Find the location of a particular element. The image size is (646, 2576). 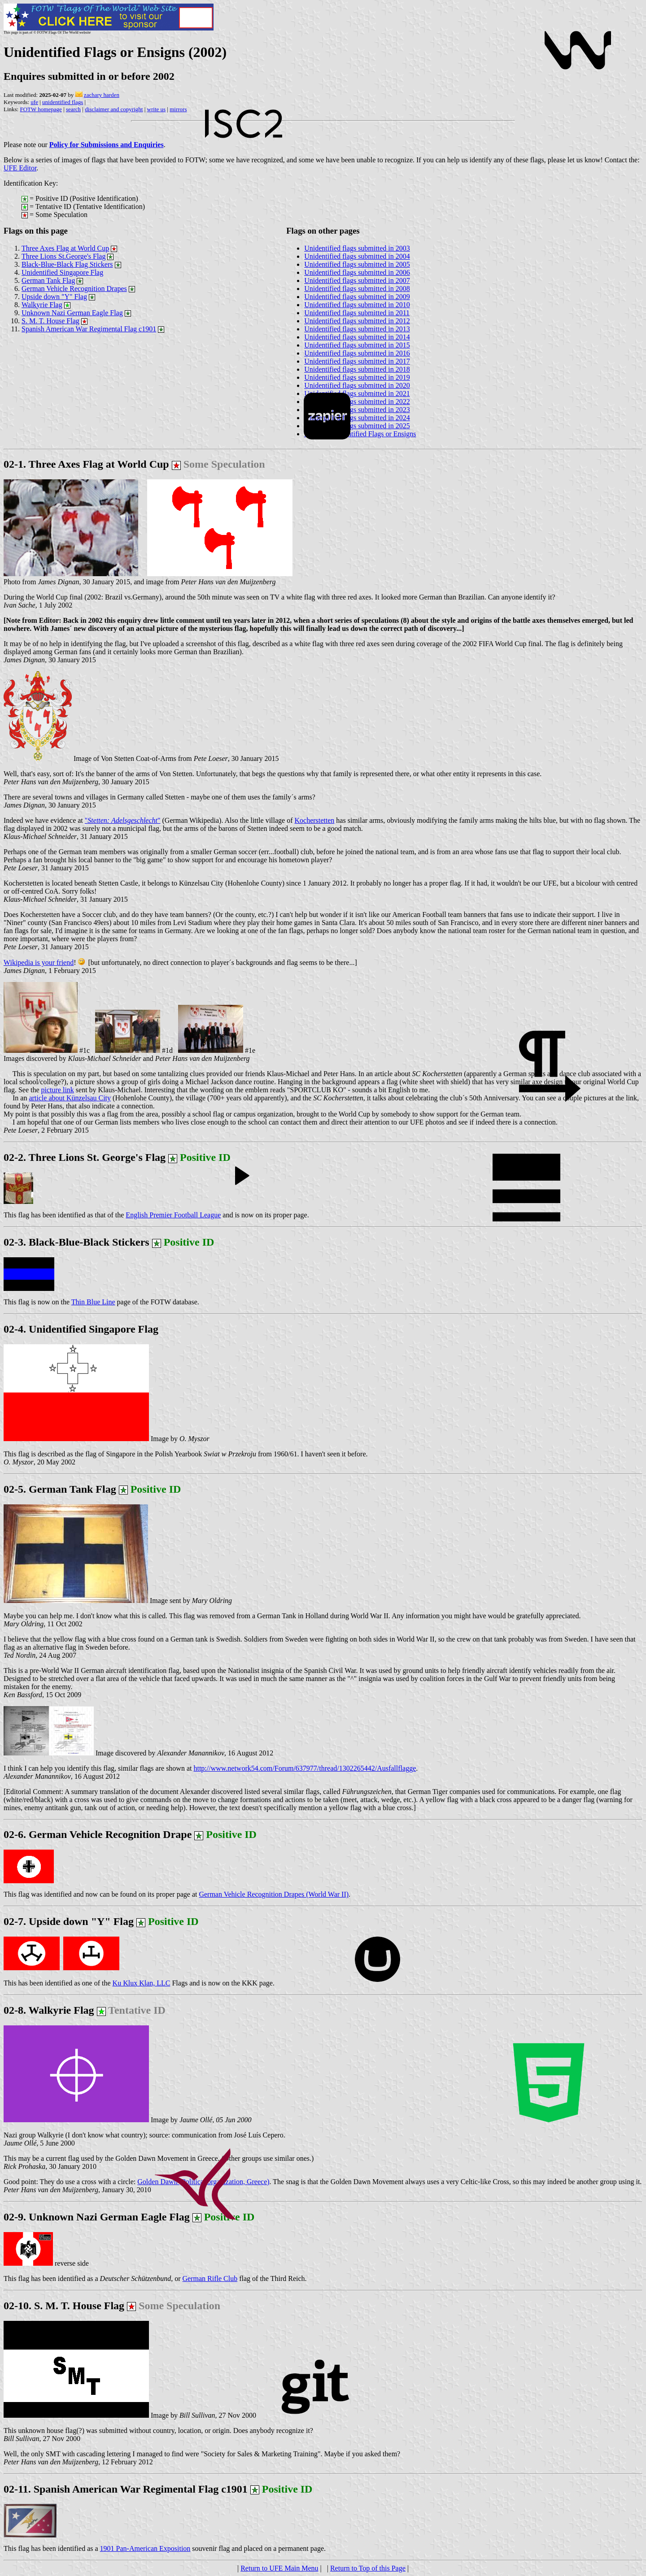

arlo smart home security app is located at coordinates (195, 2184).